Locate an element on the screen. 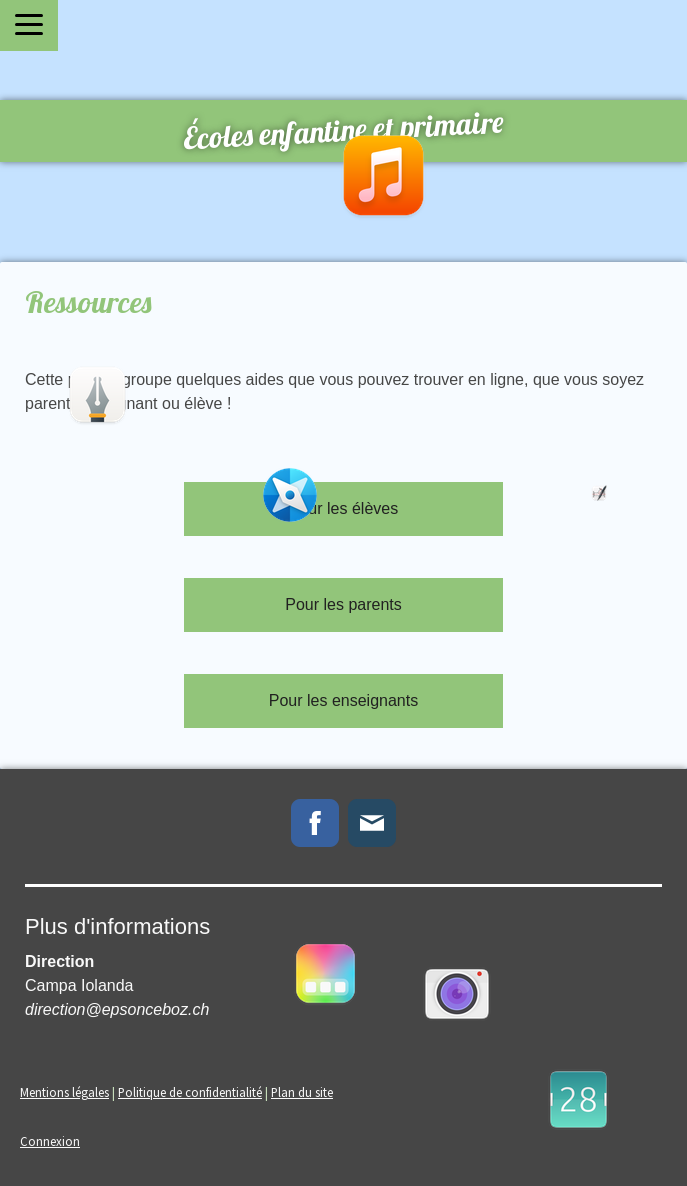 The image size is (687, 1186). open the calendar app is located at coordinates (578, 1099).